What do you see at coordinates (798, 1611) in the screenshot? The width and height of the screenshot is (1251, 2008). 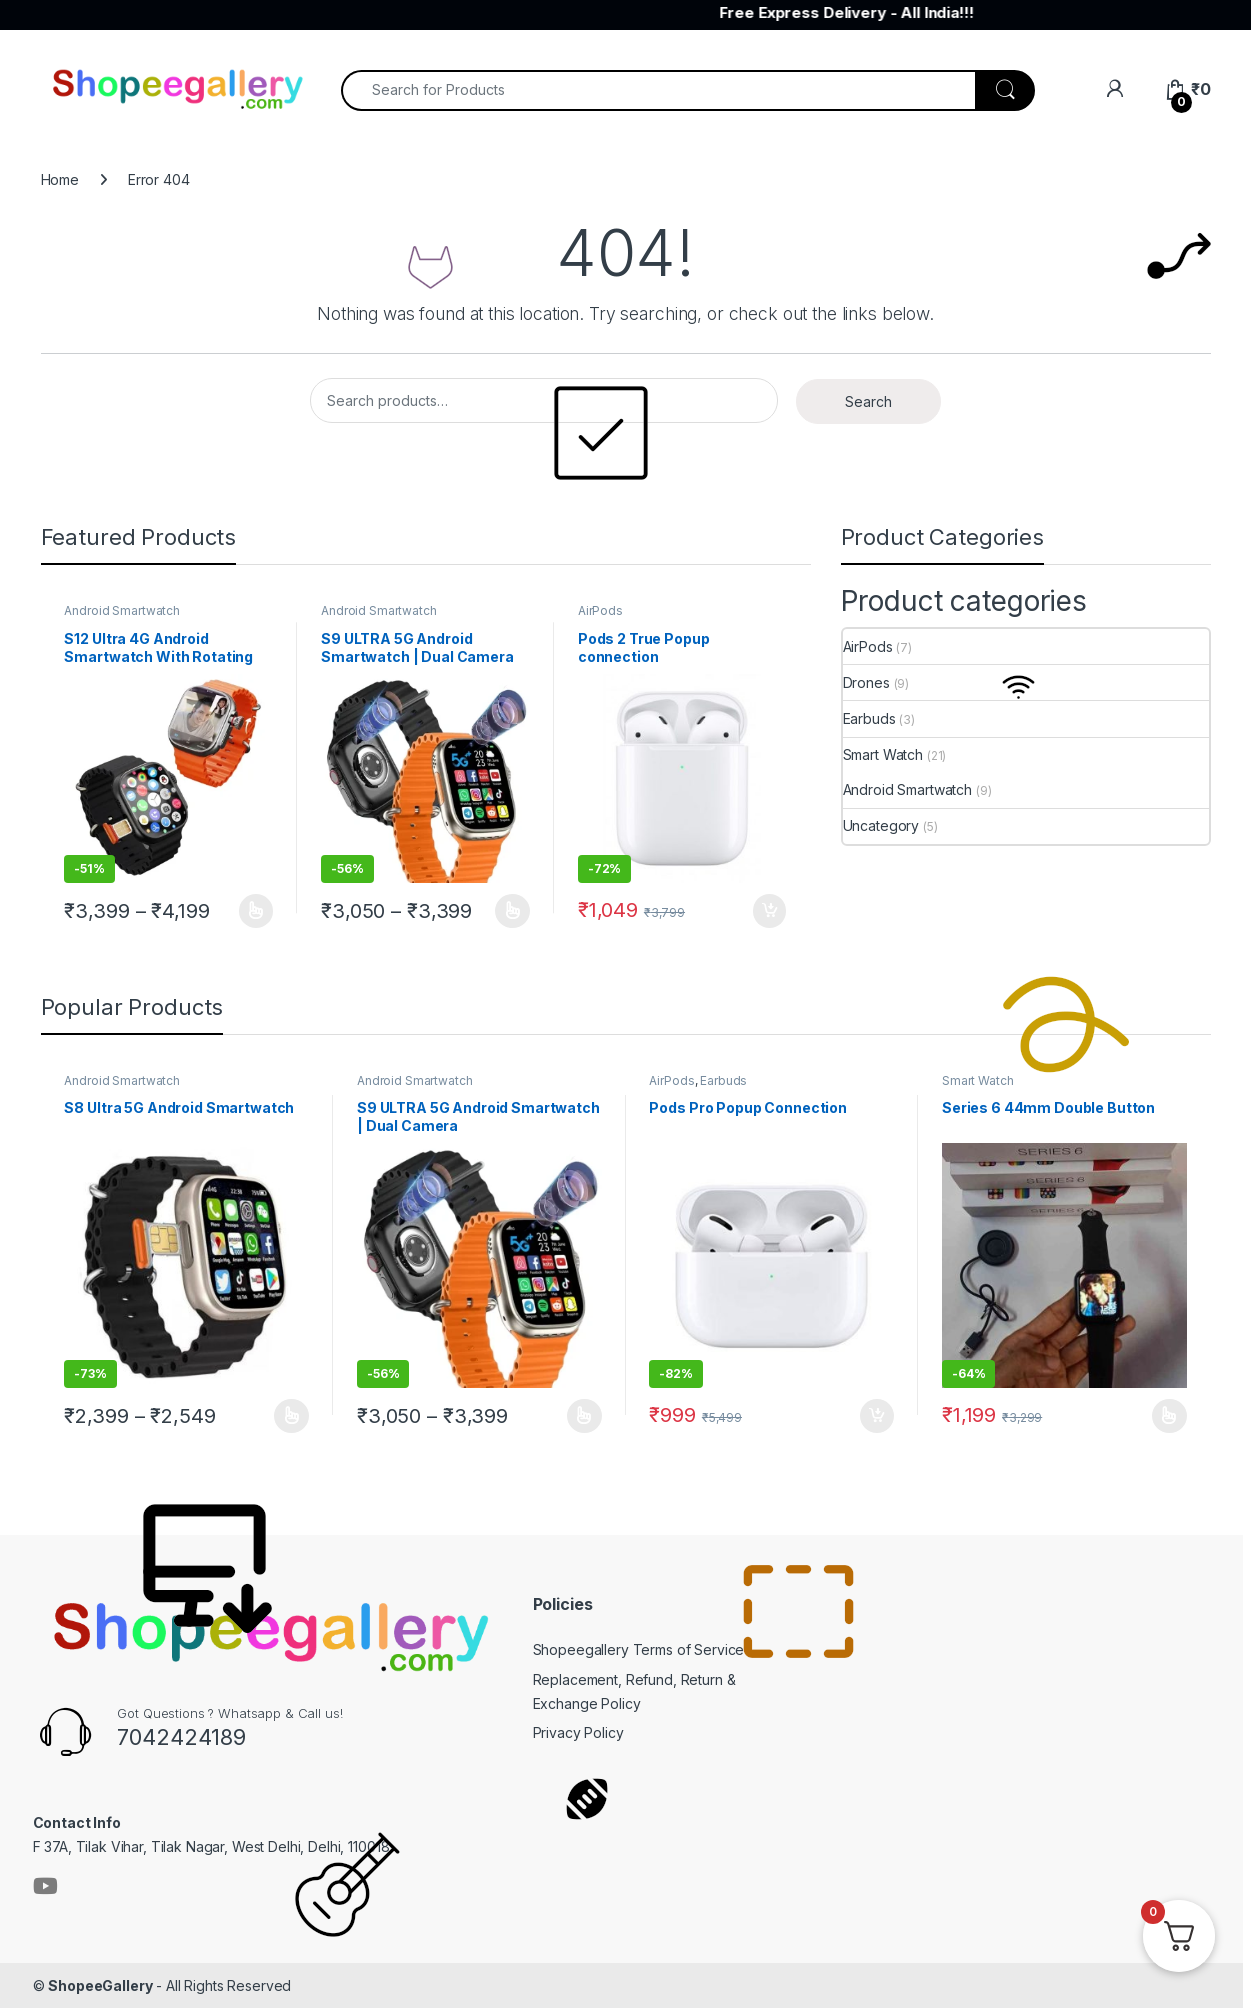 I see `indicates a selection area or bounding box` at bounding box center [798, 1611].